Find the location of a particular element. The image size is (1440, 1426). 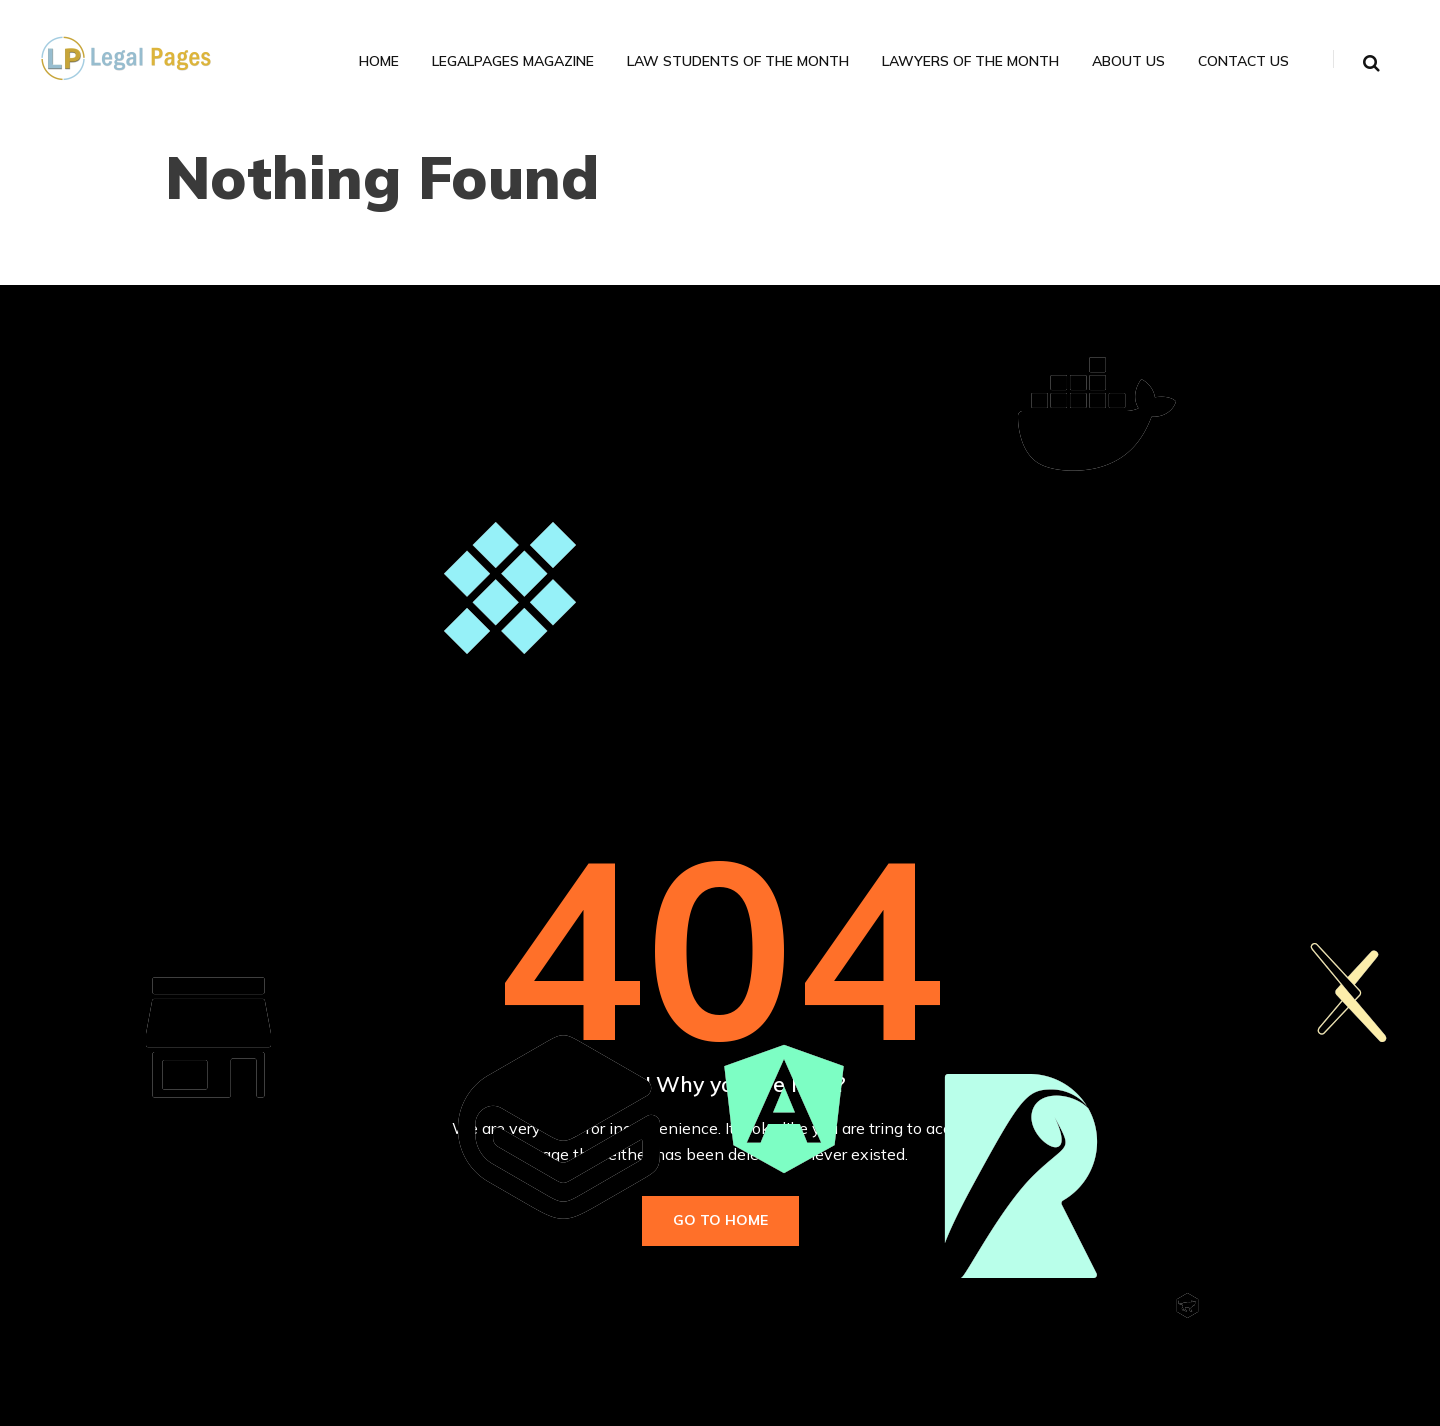

AngularJS framework logo is located at coordinates (784, 1109).